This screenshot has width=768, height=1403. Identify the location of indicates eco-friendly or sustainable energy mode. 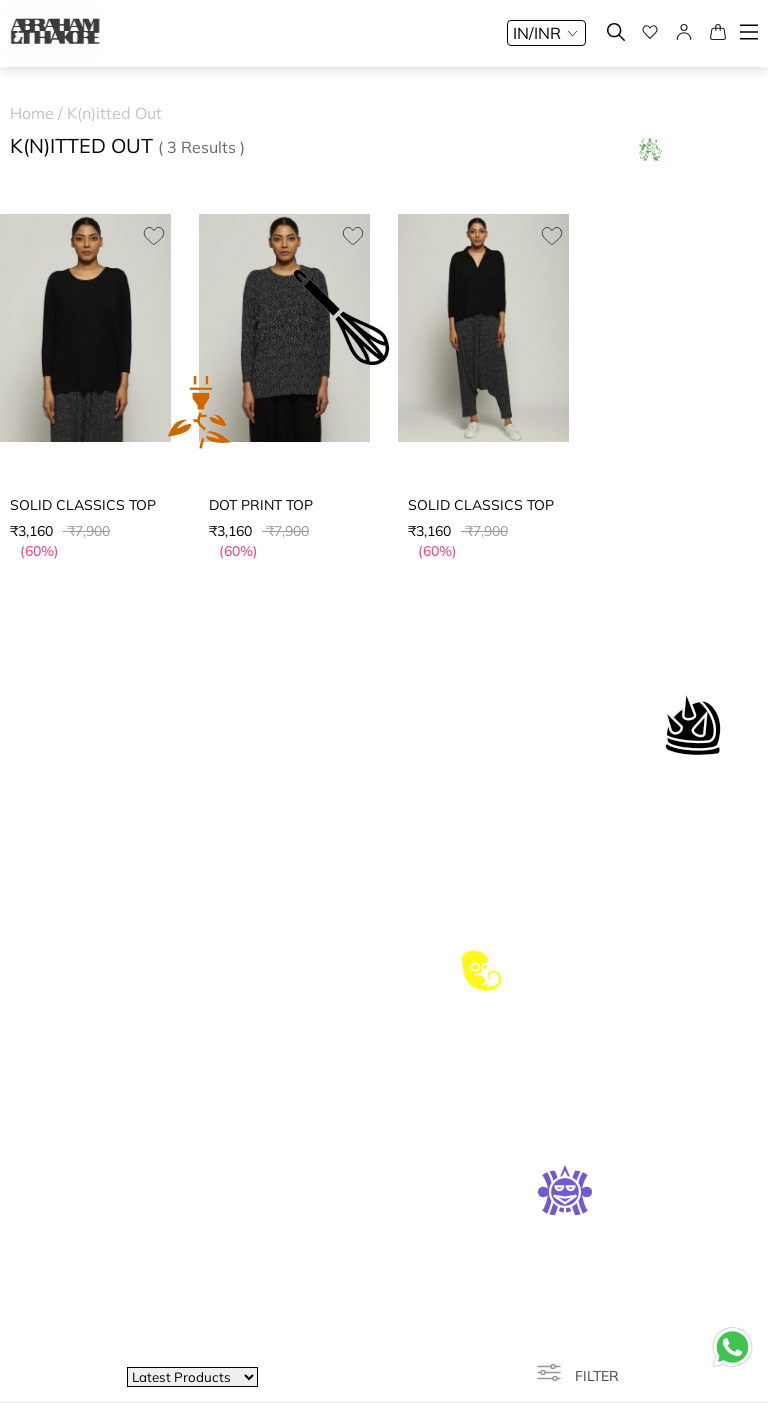
(201, 411).